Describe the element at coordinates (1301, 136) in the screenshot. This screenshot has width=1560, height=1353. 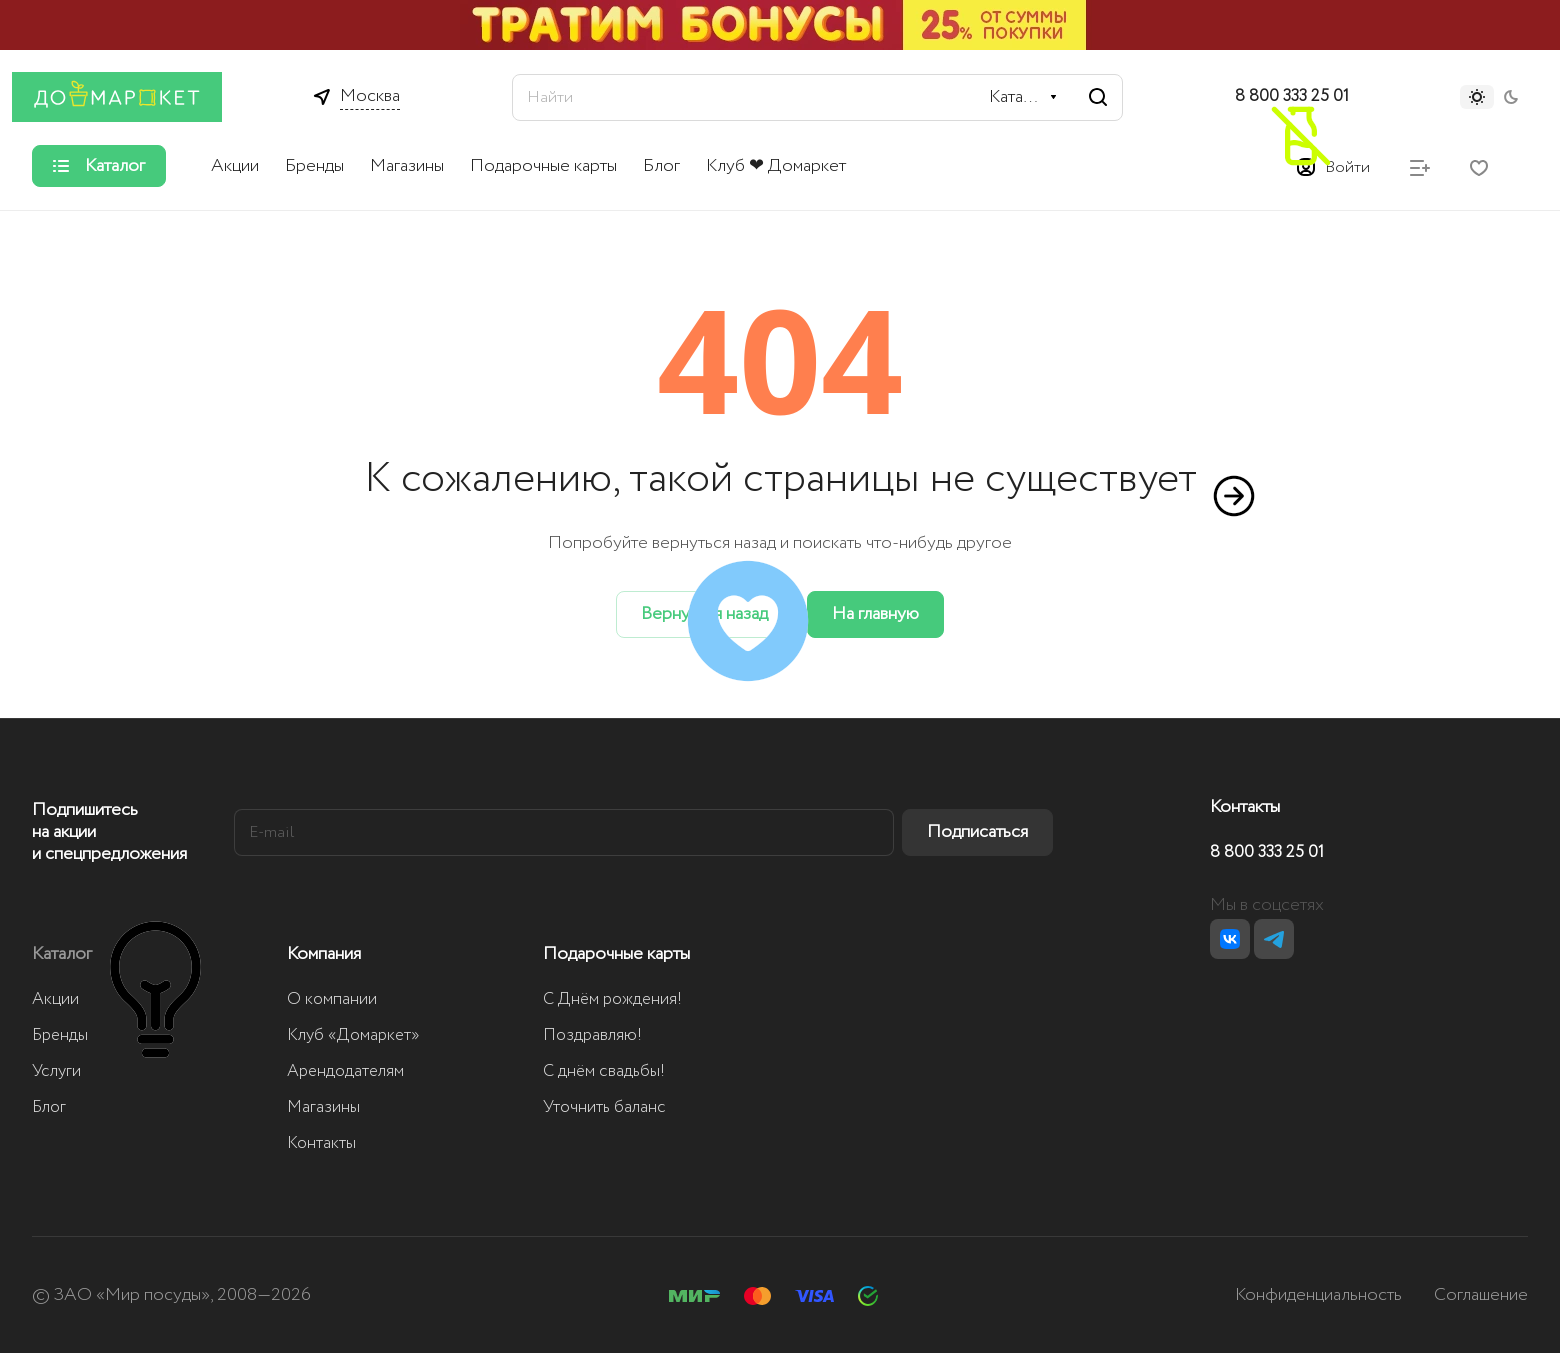
I see `indicates dairy-free or no milk option` at that location.